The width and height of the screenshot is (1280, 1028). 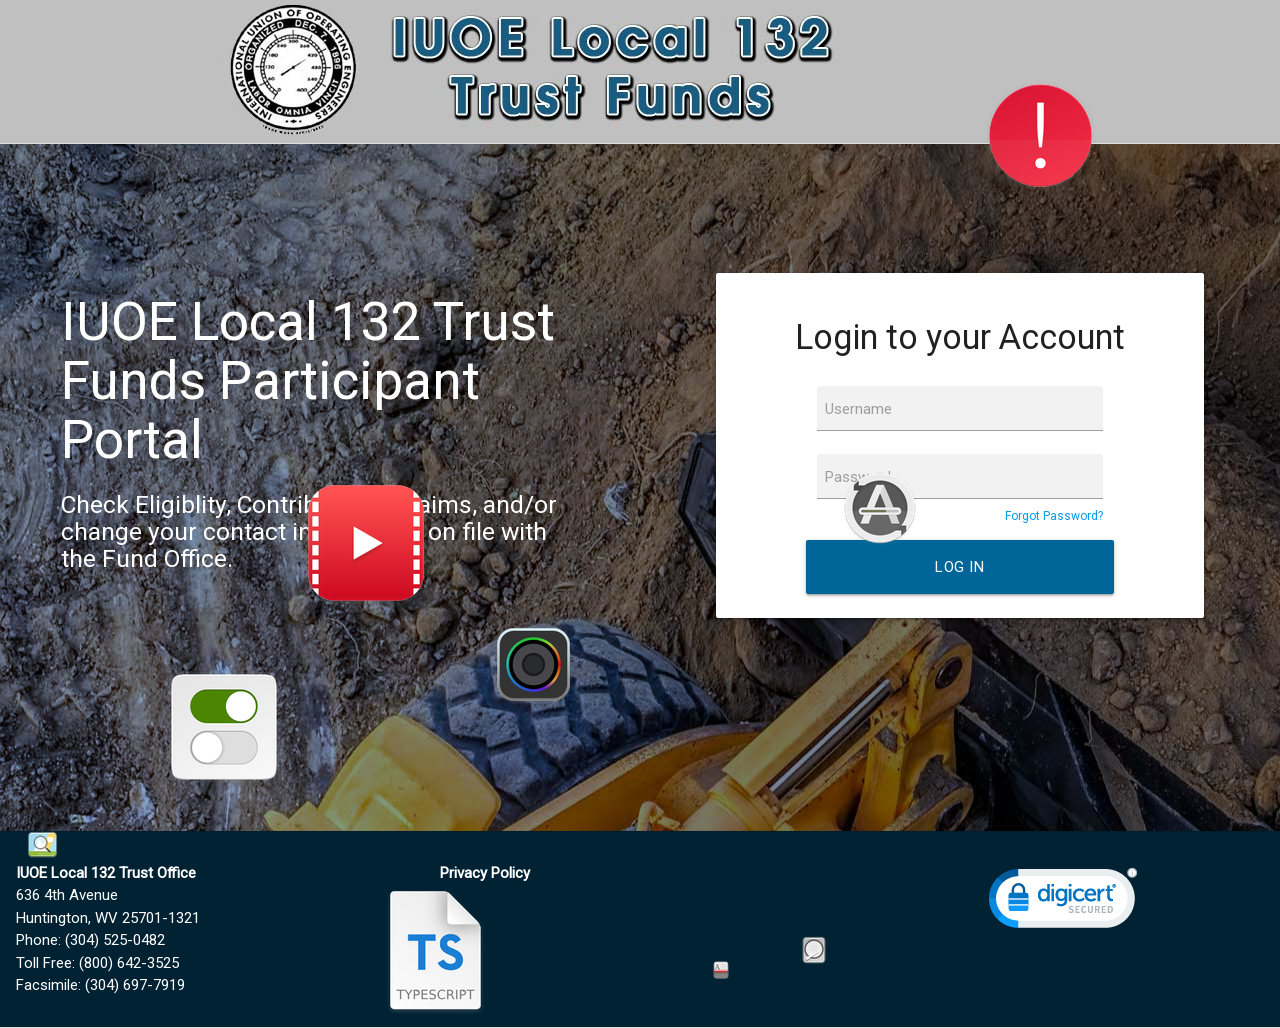 What do you see at coordinates (435, 952) in the screenshot?
I see `a typescript source code file` at bounding box center [435, 952].